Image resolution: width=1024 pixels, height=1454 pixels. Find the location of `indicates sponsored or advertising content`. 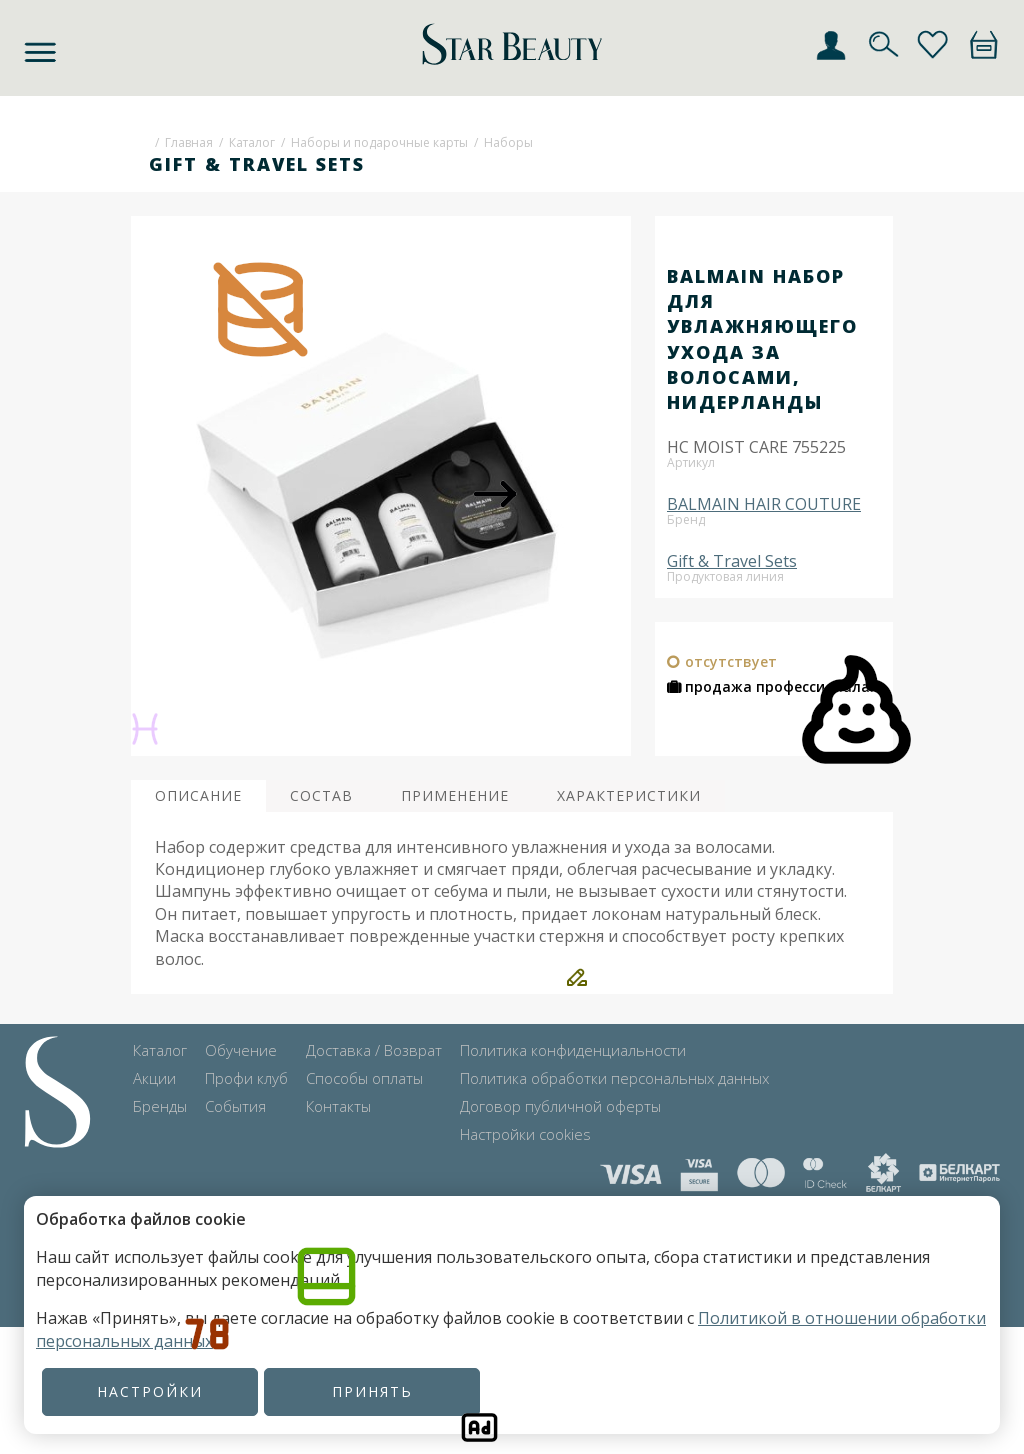

indicates sponsored or advertising content is located at coordinates (479, 1427).